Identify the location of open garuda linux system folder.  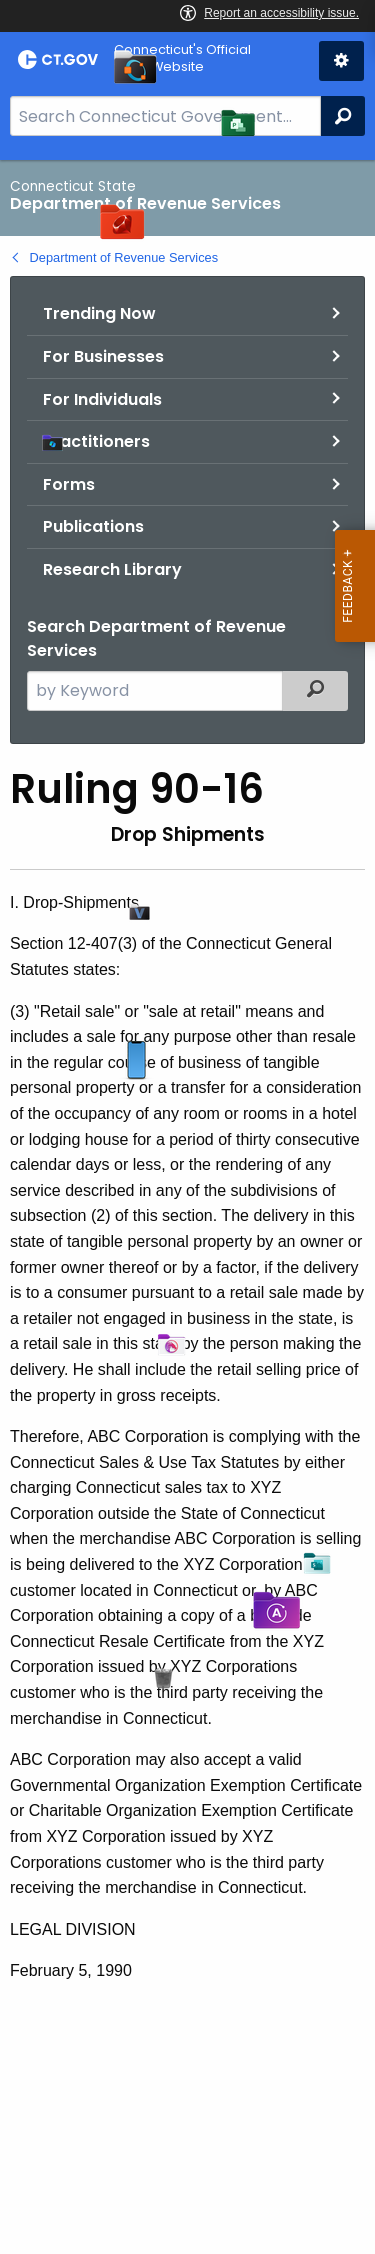
(171, 1345).